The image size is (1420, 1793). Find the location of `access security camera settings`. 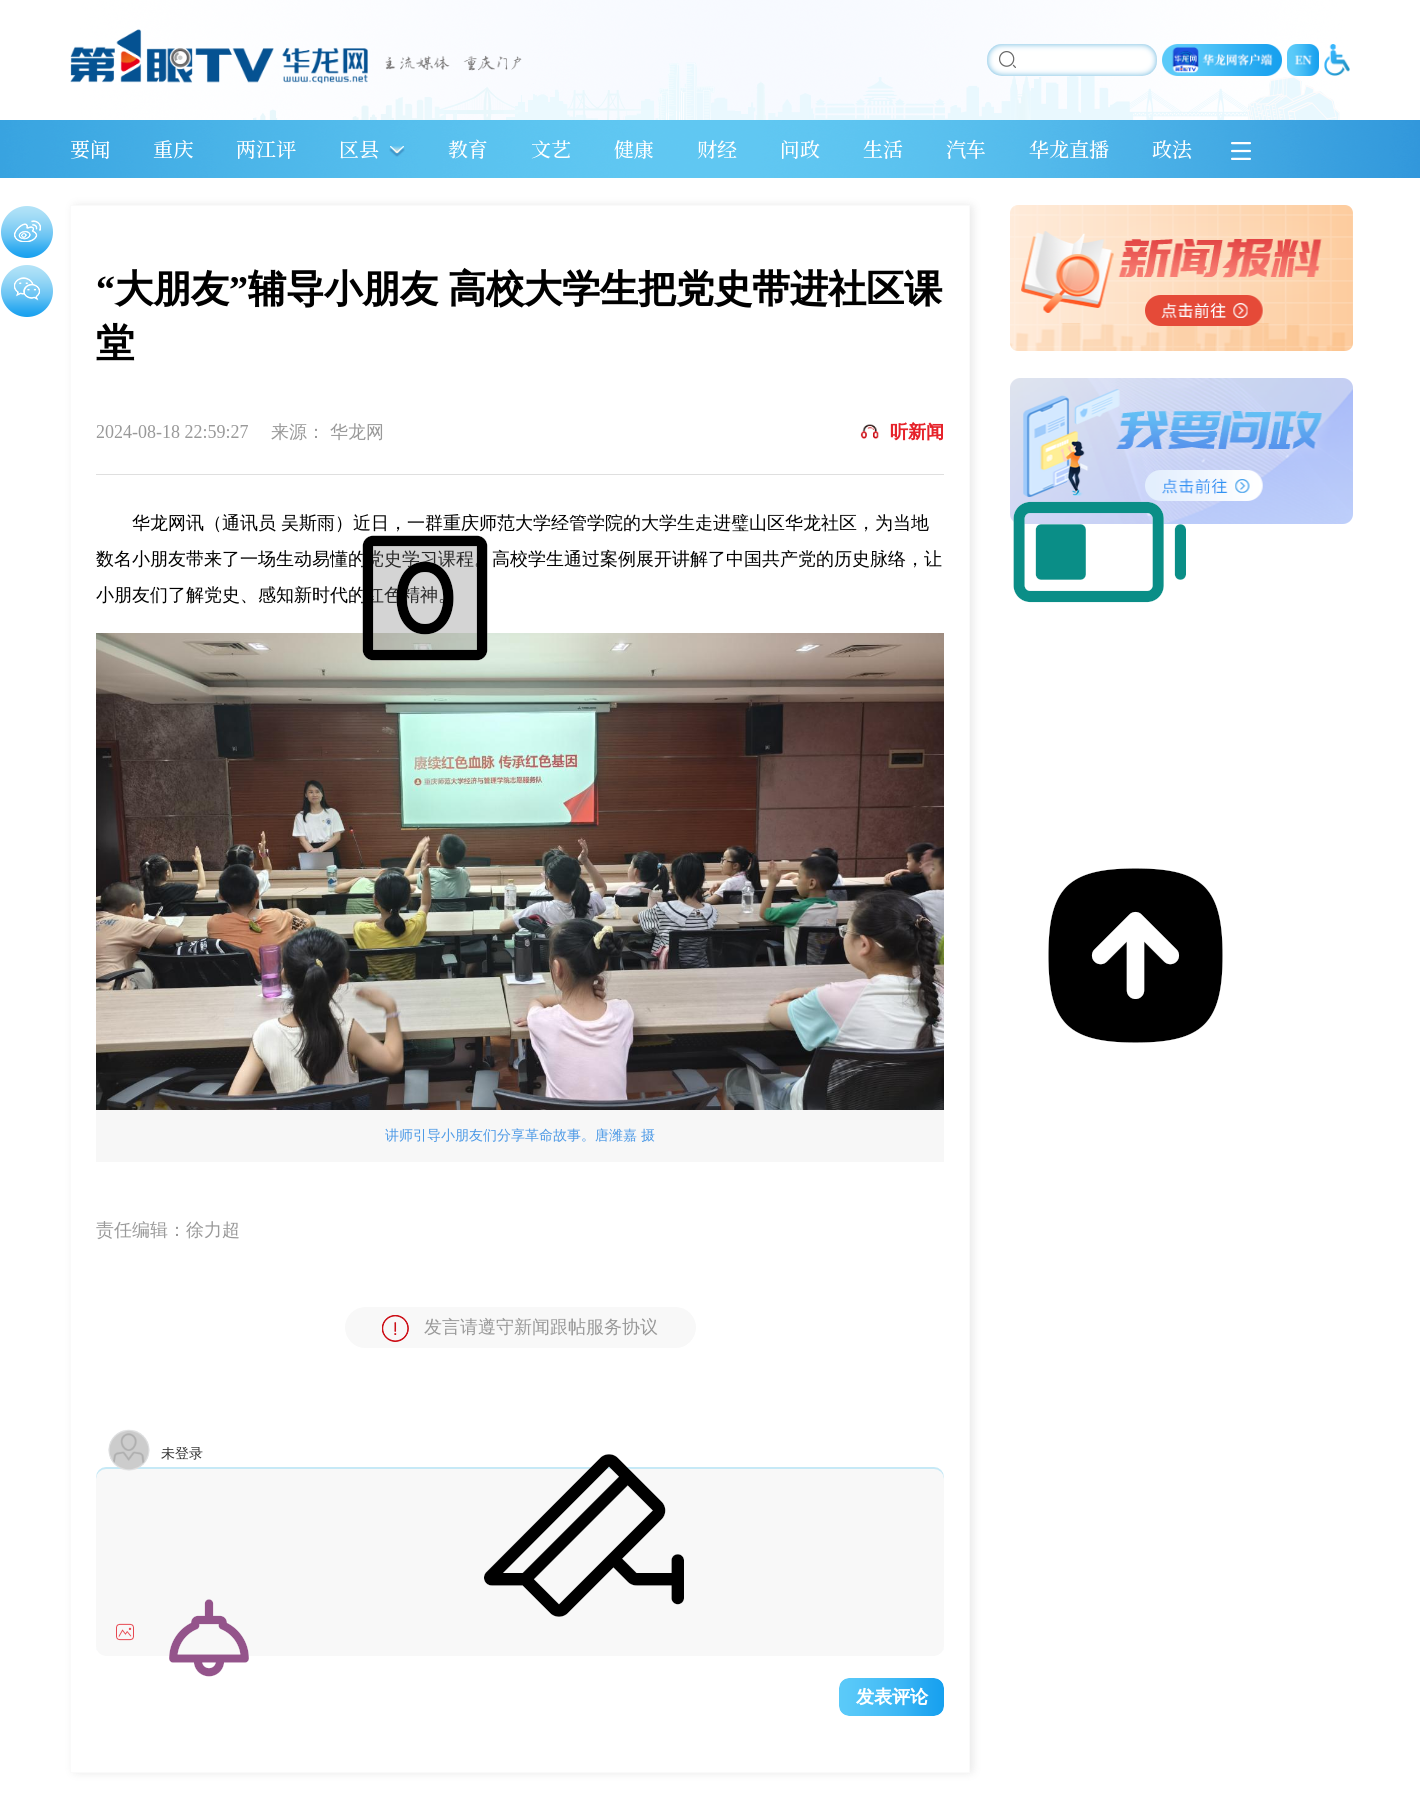

access security camera settings is located at coordinates (584, 1548).